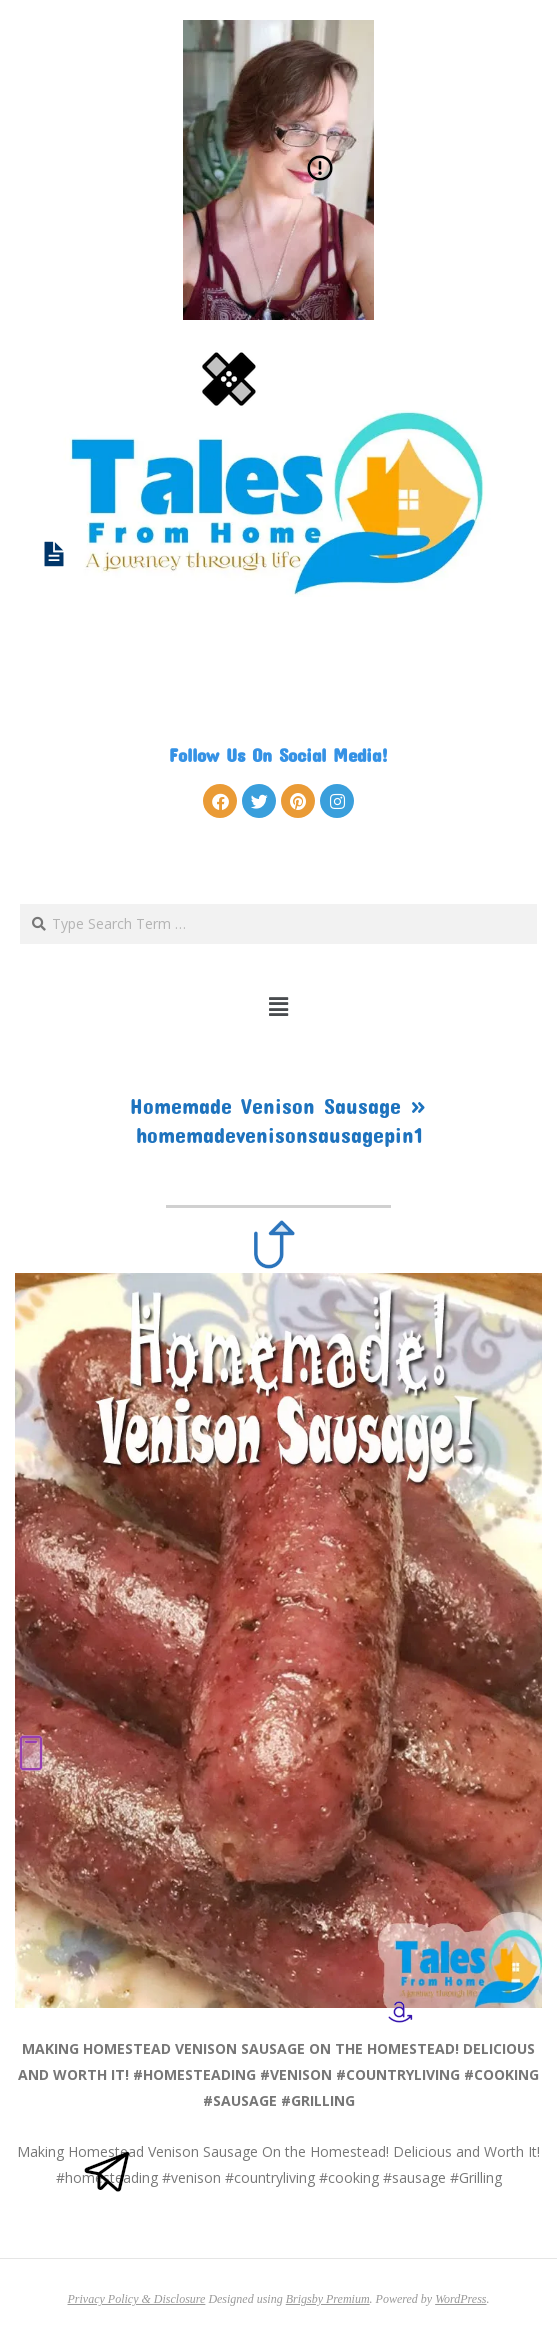  Describe the element at coordinates (229, 379) in the screenshot. I see `apply healing or repair tool to image` at that location.